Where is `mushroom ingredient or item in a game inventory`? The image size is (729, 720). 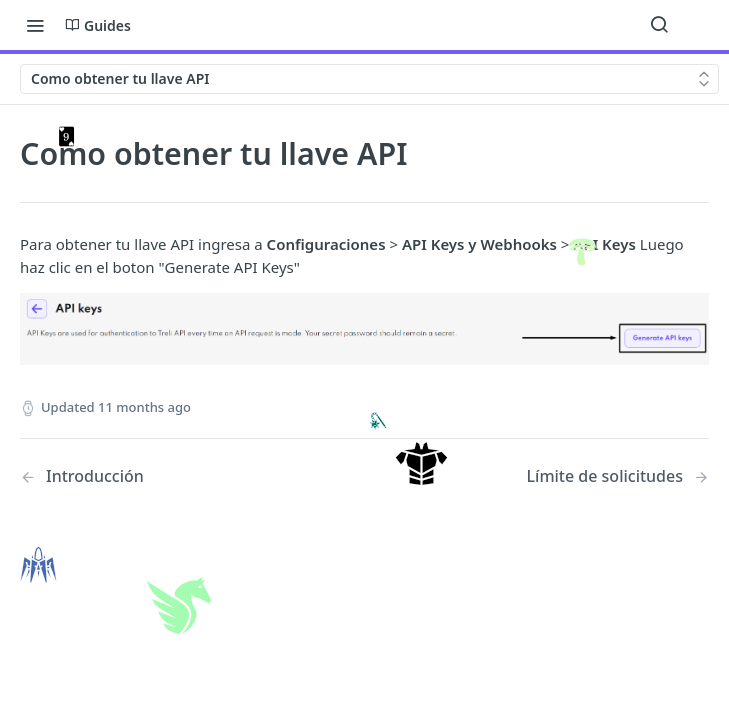 mushroom ingredient or item in a game inventory is located at coordinates (582, 251).